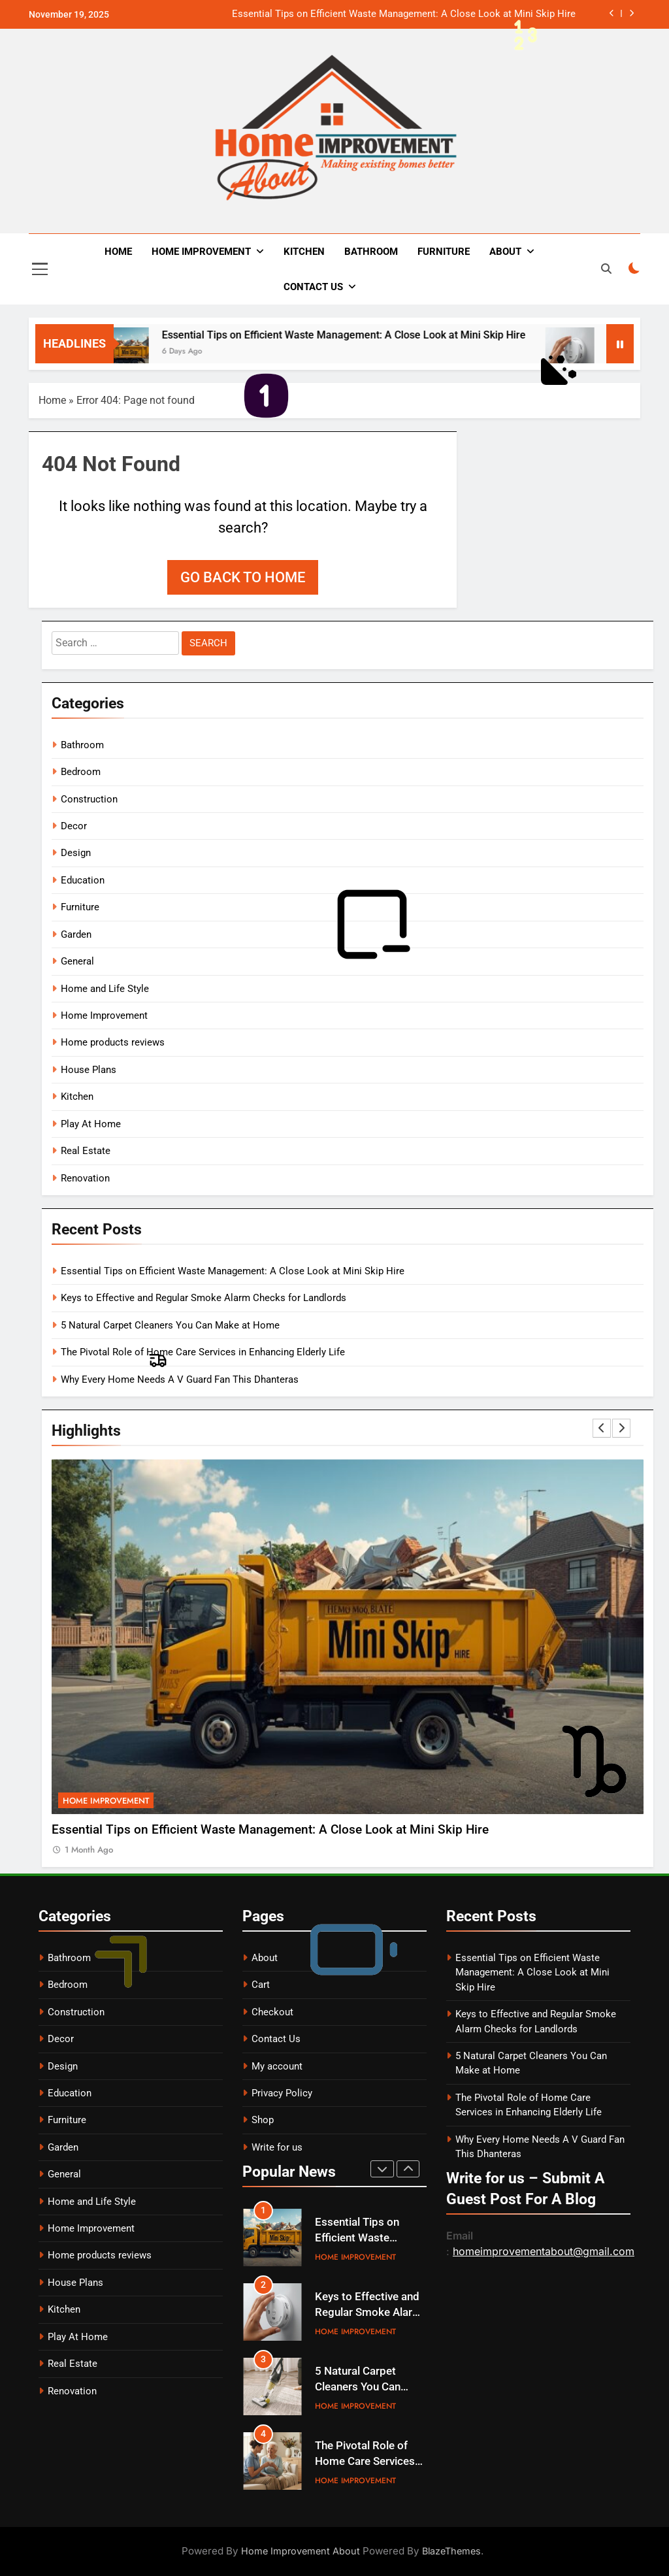 The image size is (669, 2576). What do you see at coordinates (372, 924) in the screenshot?
I see `remove an item from a list` at bounding box center [372, 924].